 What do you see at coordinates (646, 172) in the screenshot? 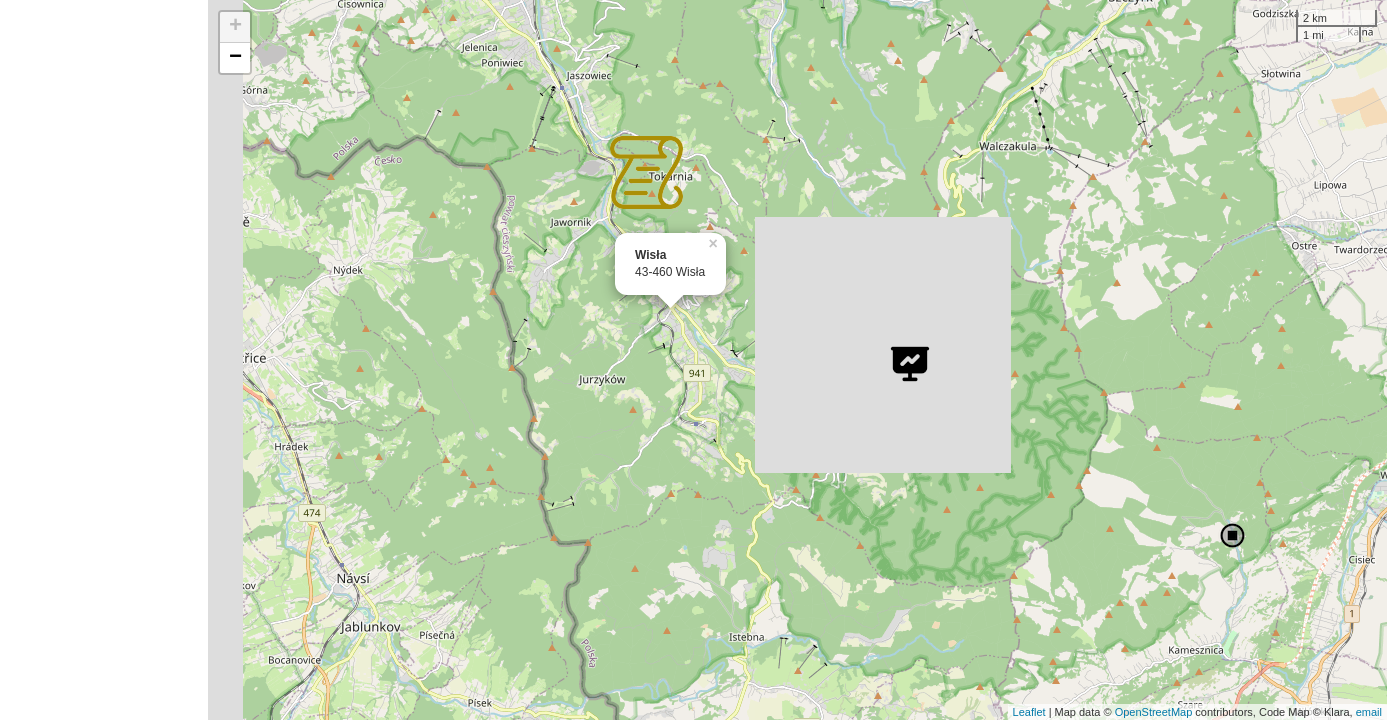
I see `view activity log or history` at bounding box center [646, 172].